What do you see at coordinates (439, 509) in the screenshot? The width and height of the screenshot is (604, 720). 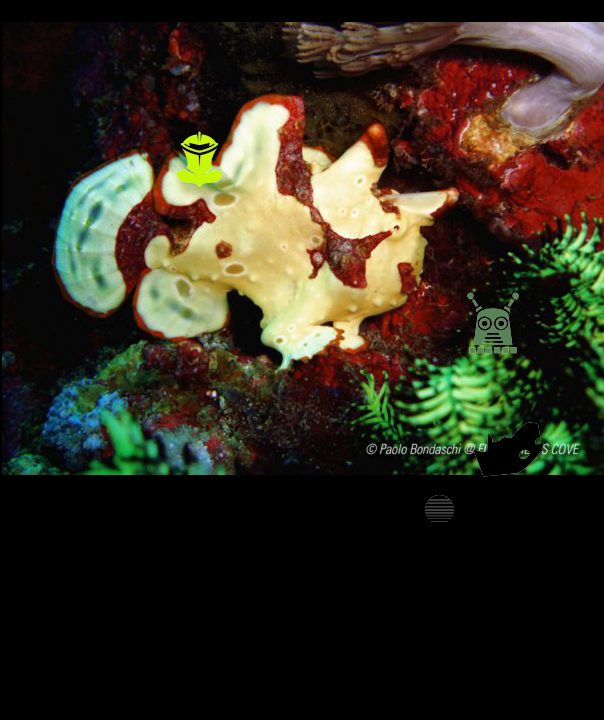 I see `retro or synthwave style sun decoration` at bounding box center [439, 509].